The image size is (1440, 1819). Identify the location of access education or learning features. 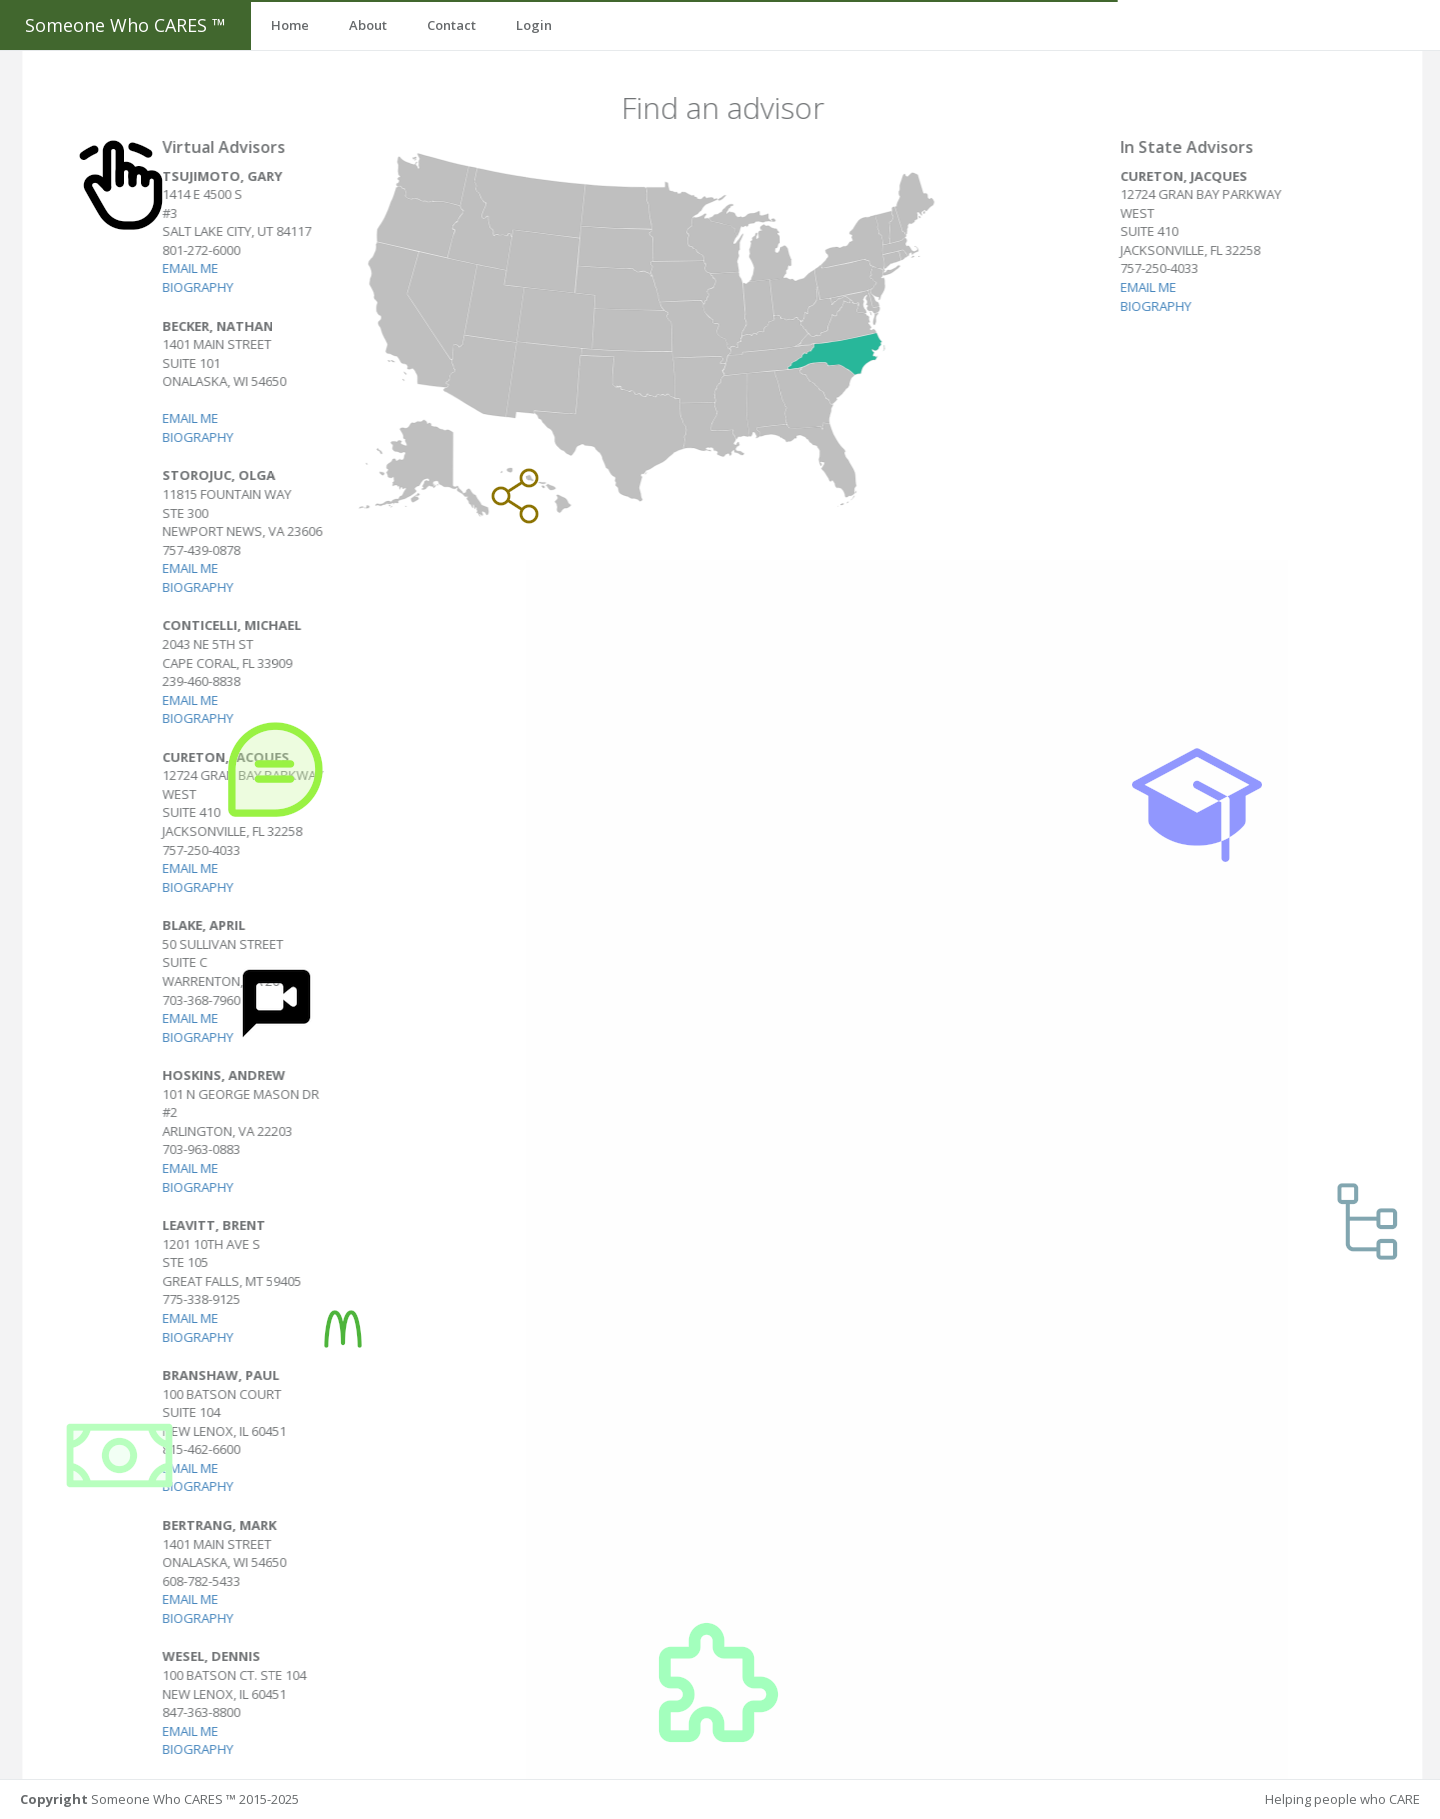
(1197, 801).